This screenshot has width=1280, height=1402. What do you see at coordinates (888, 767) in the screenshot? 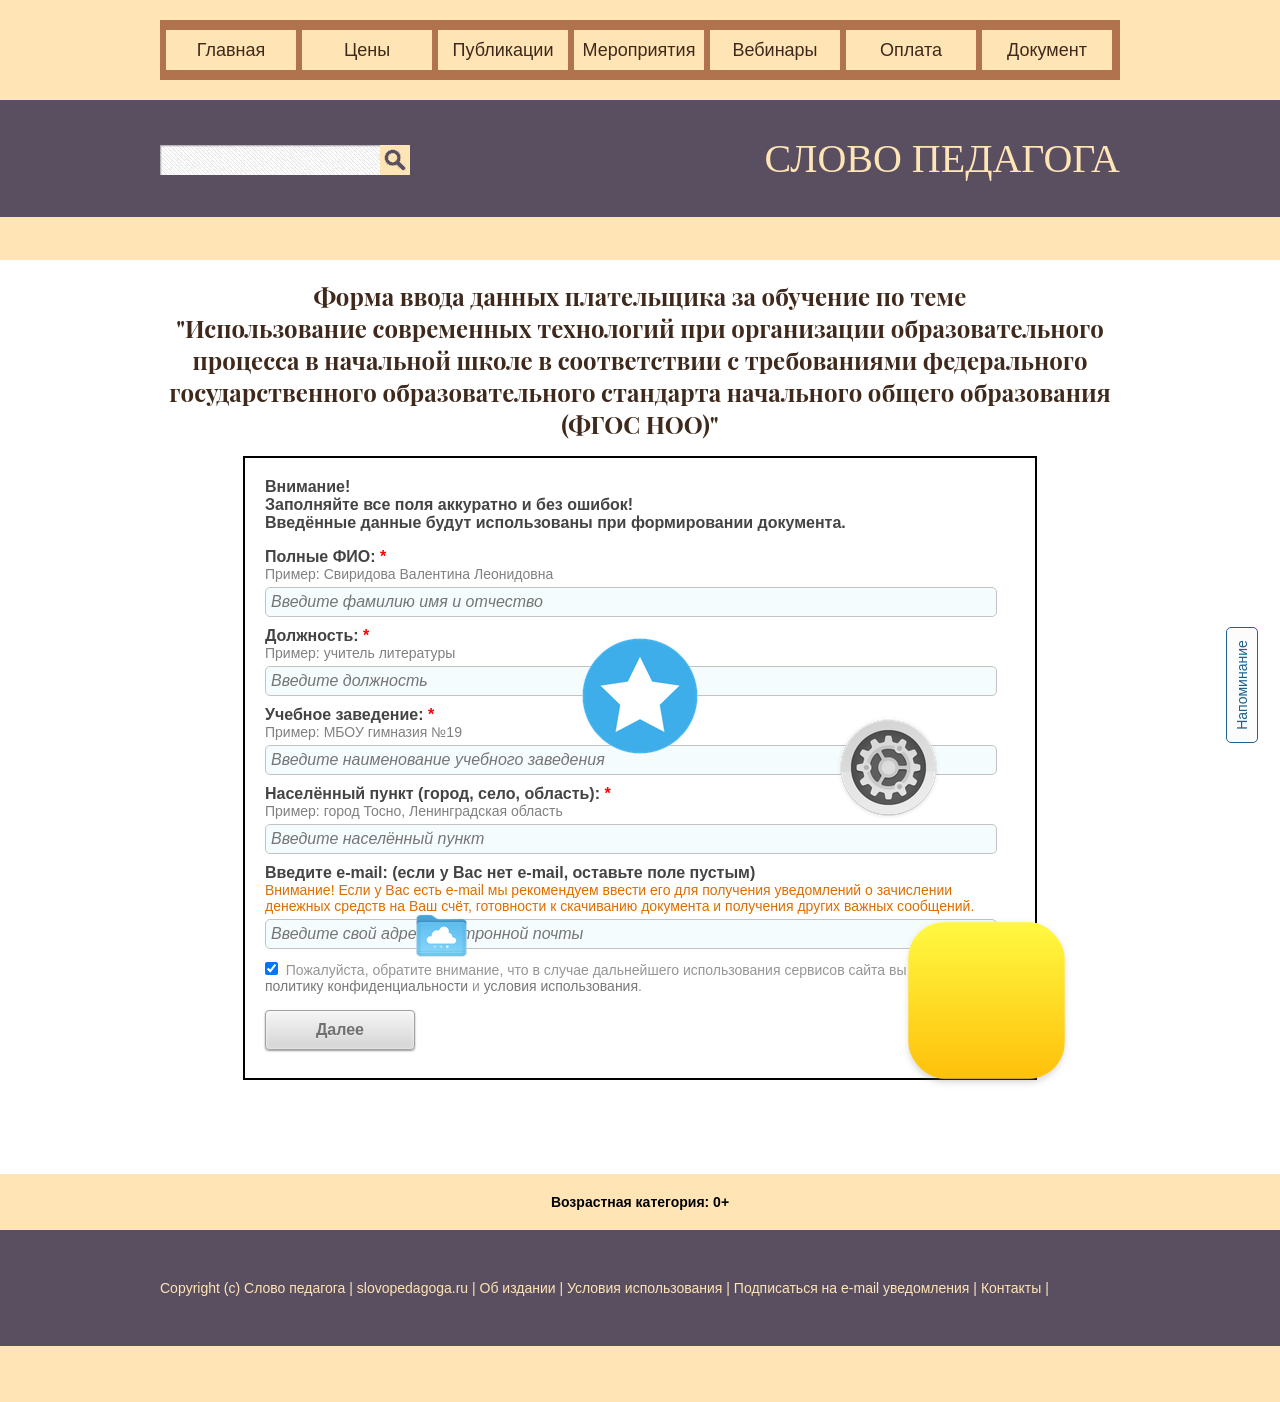
I see `open system settings` at bounding box center [888, 767].